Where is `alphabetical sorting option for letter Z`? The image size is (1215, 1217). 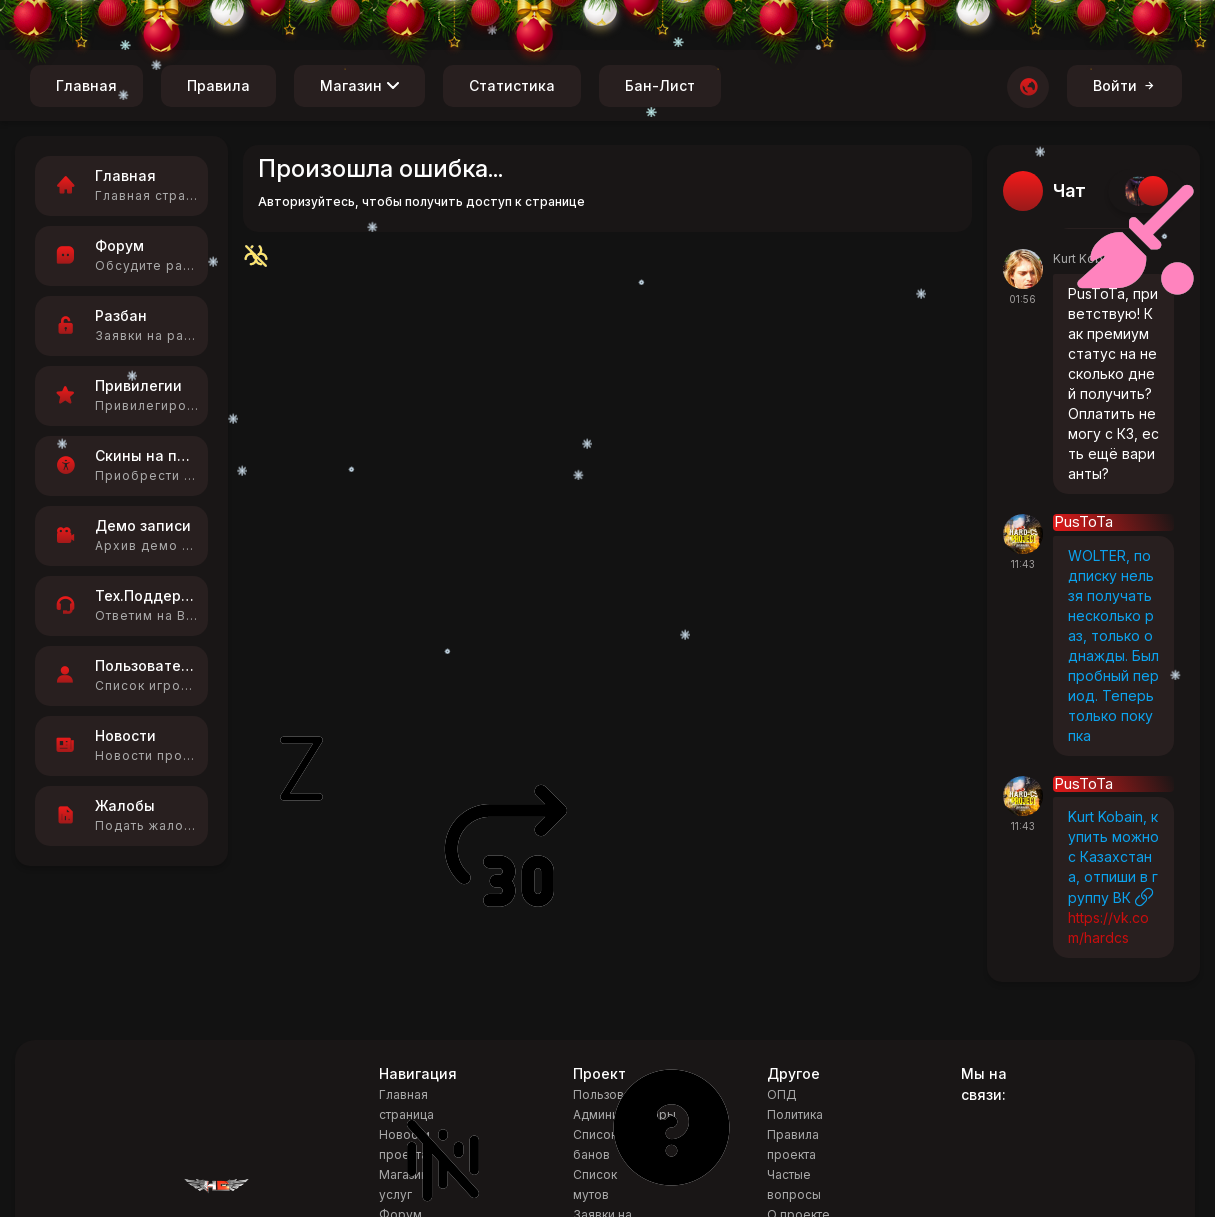 alphabetical sorting option for letter Z is located at coordinates (301, 768).